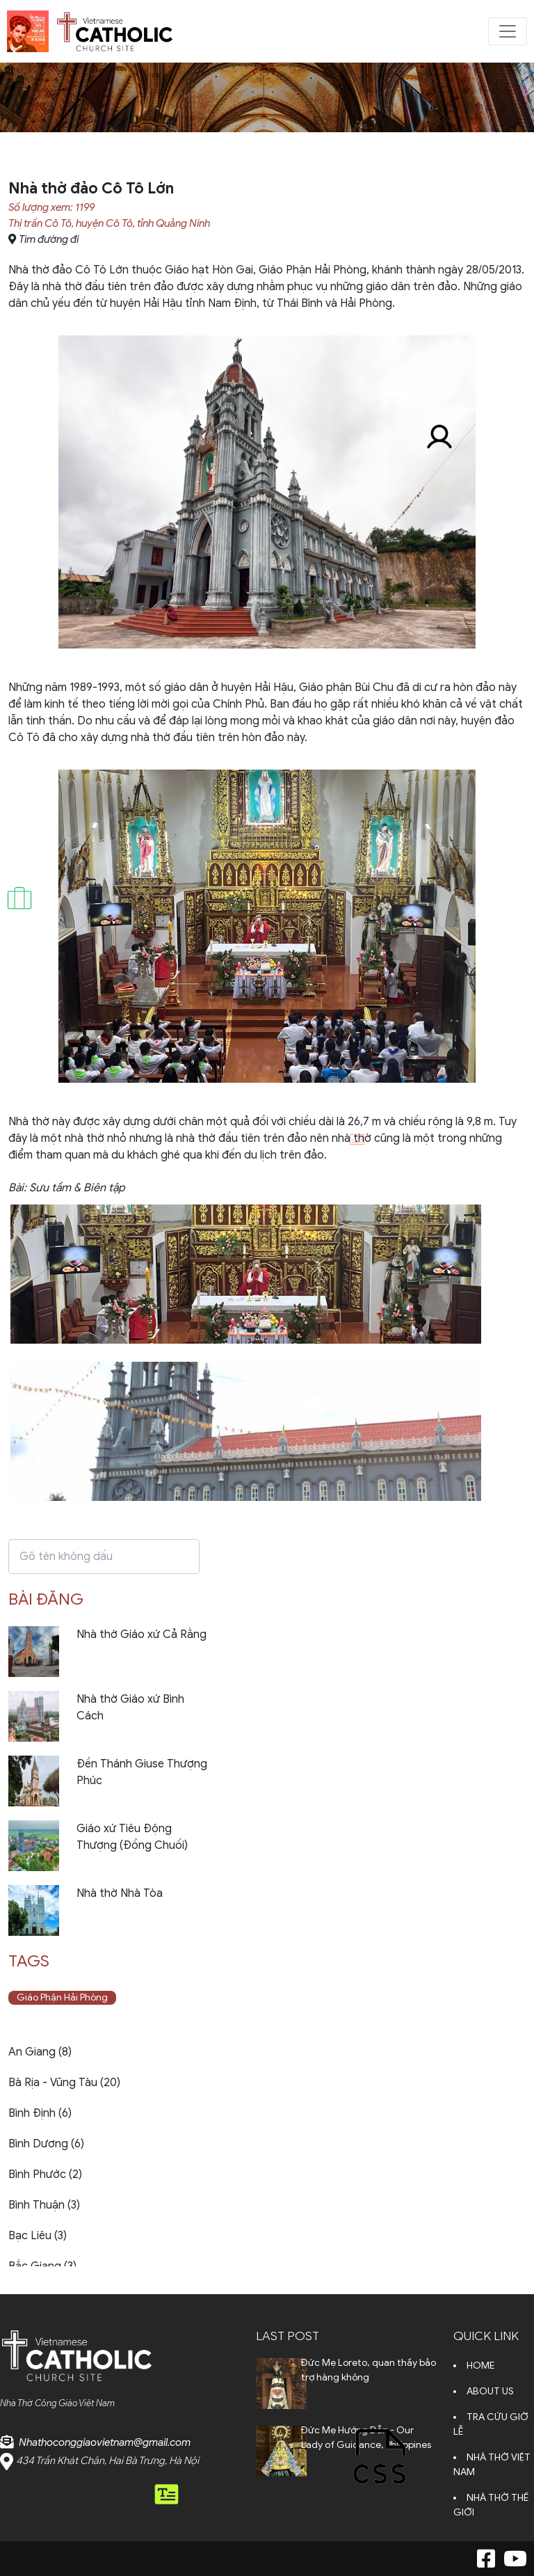 The height and width of the screenshot is (2576, 534). What do you see at coordinates (380, 2458) in the screenshot?
I see `view or open a CSS stylesheet file` at bounding box center [380, 2458].